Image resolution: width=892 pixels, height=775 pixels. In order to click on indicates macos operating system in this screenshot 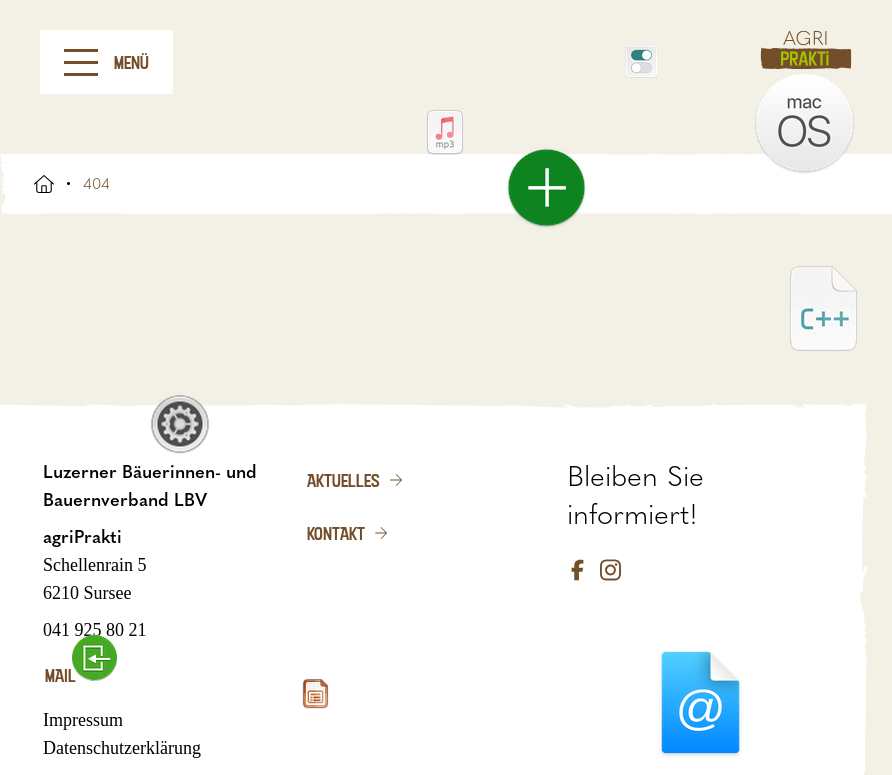, I will do `click(804, 122)`.